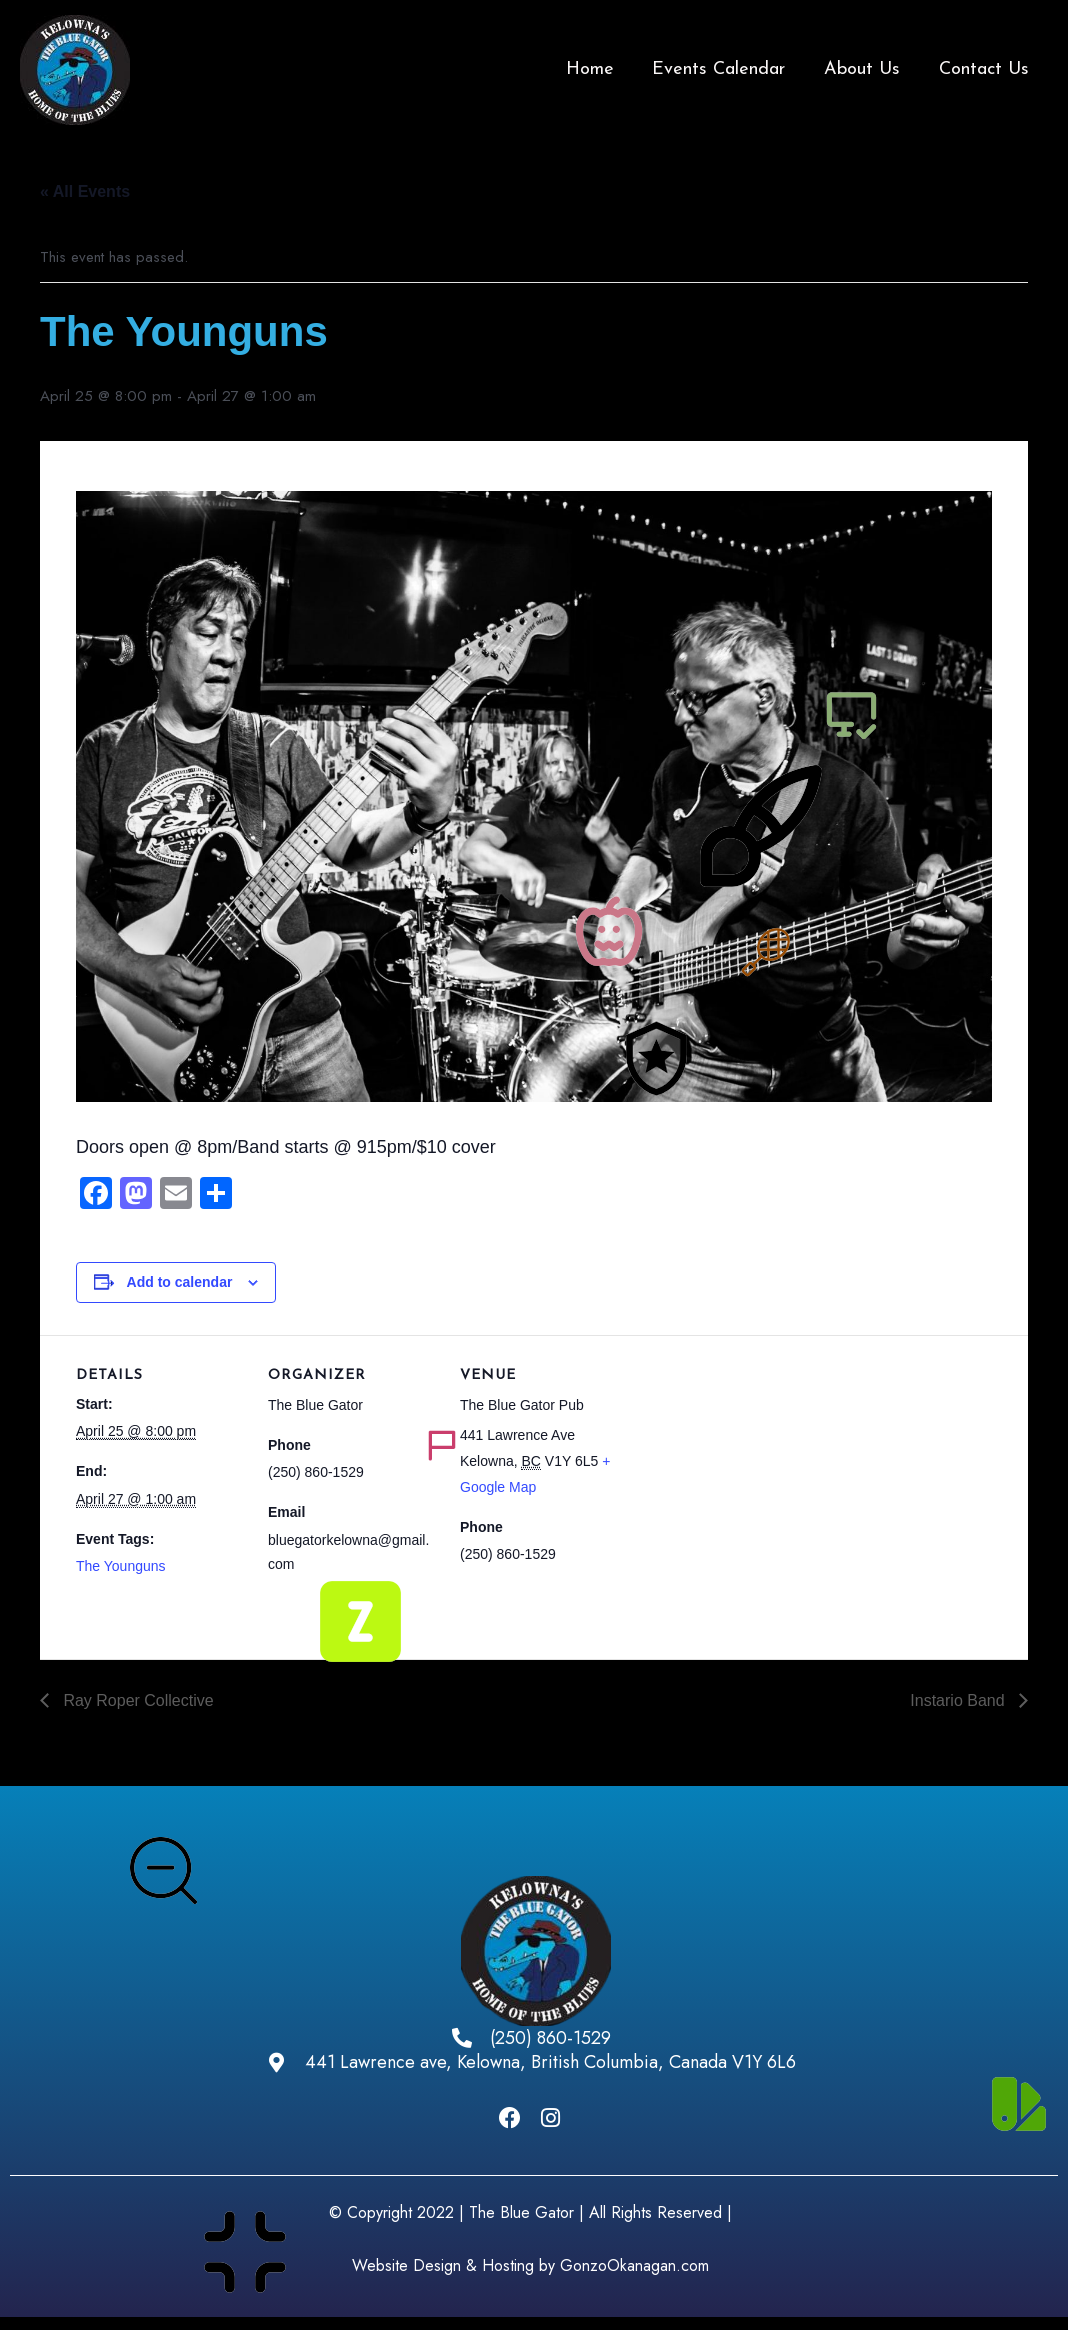 The height and width of the screenshot is (2330, 1068). I want to click on access tennis or racquet sports features, so click(765, 953).